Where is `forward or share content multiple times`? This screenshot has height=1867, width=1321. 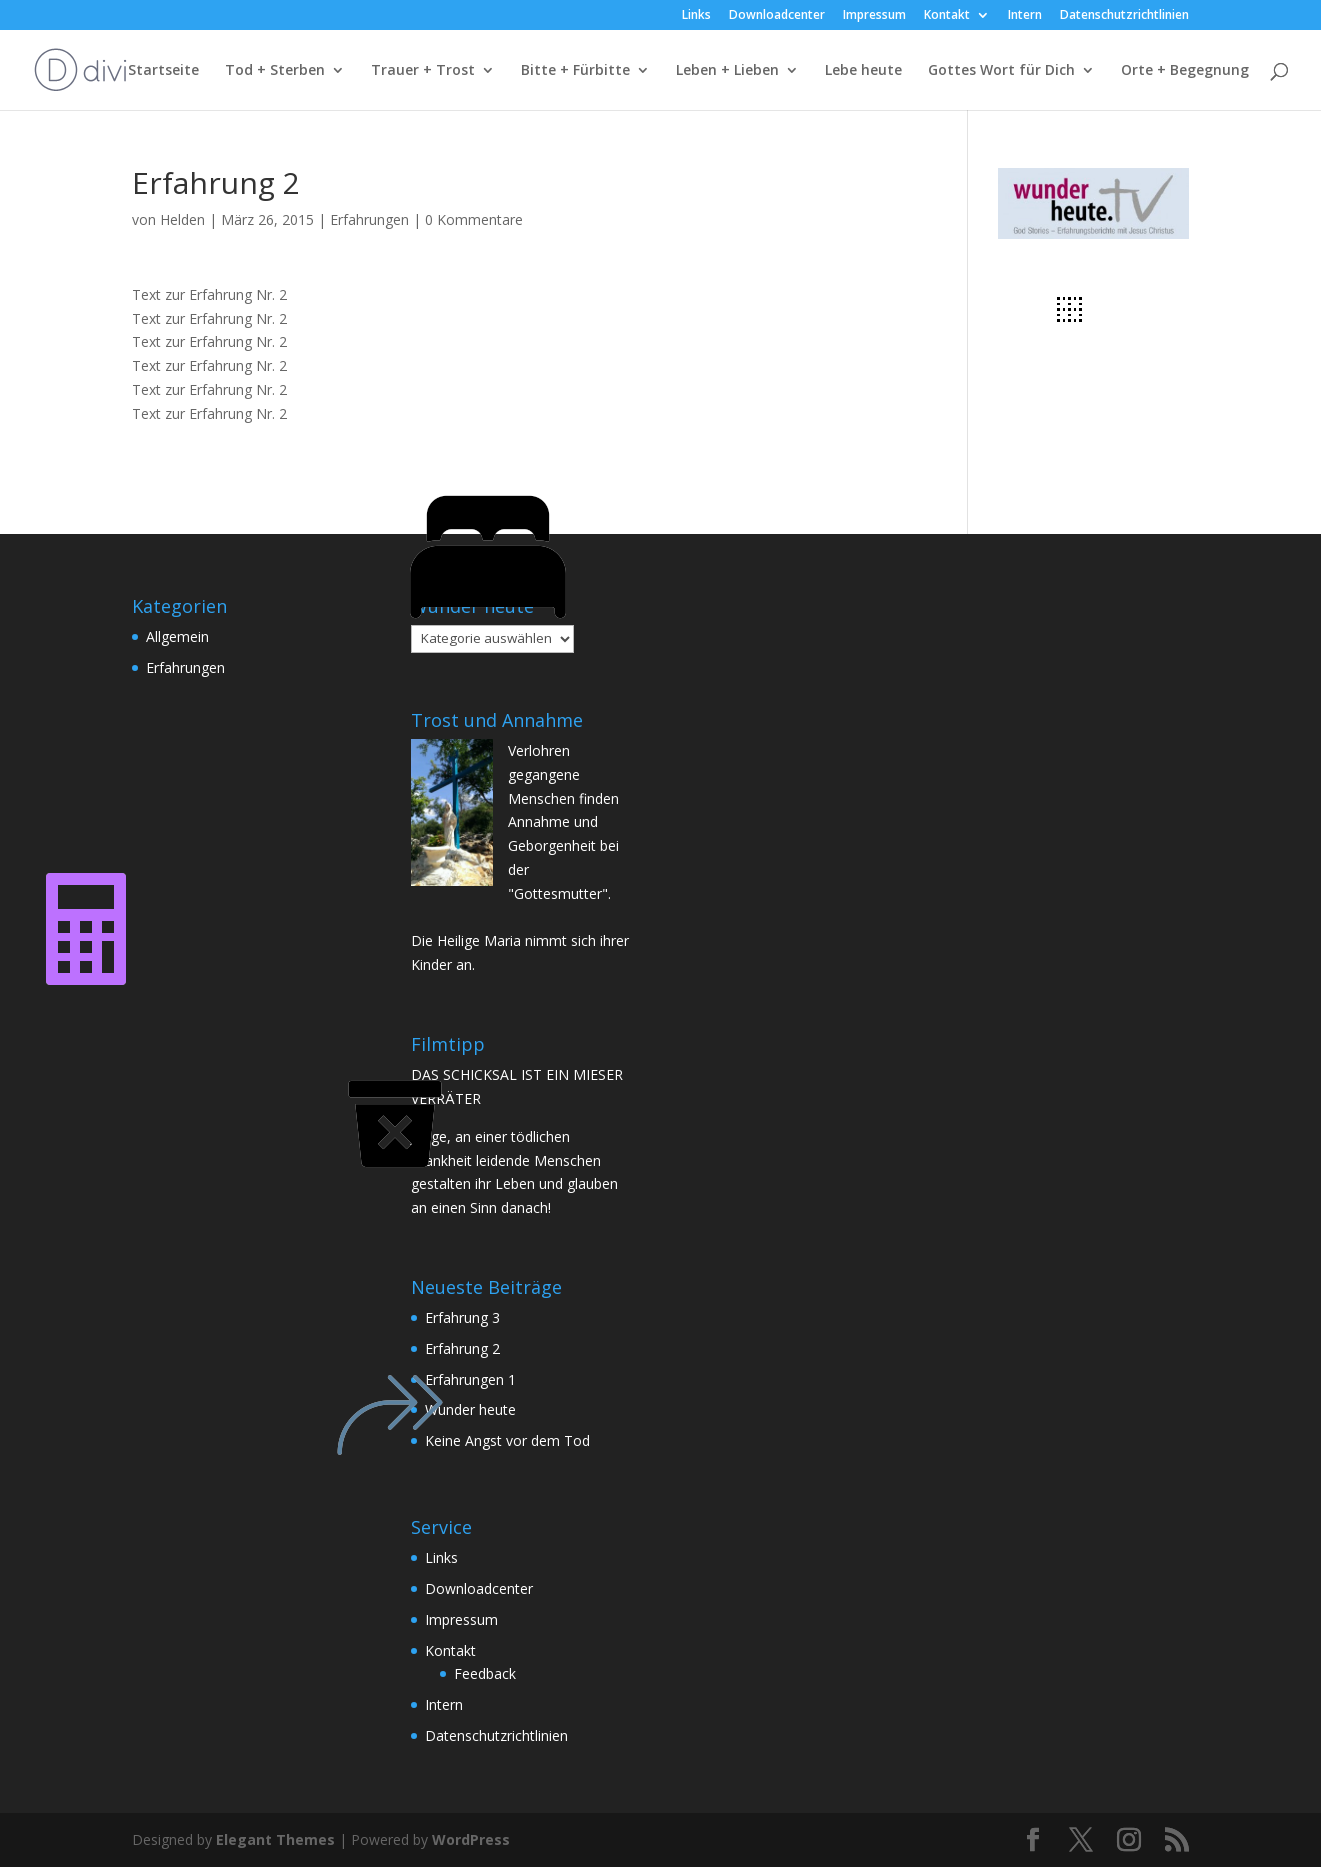 forward or share content multiple times is located at coordinates (390, 1415).